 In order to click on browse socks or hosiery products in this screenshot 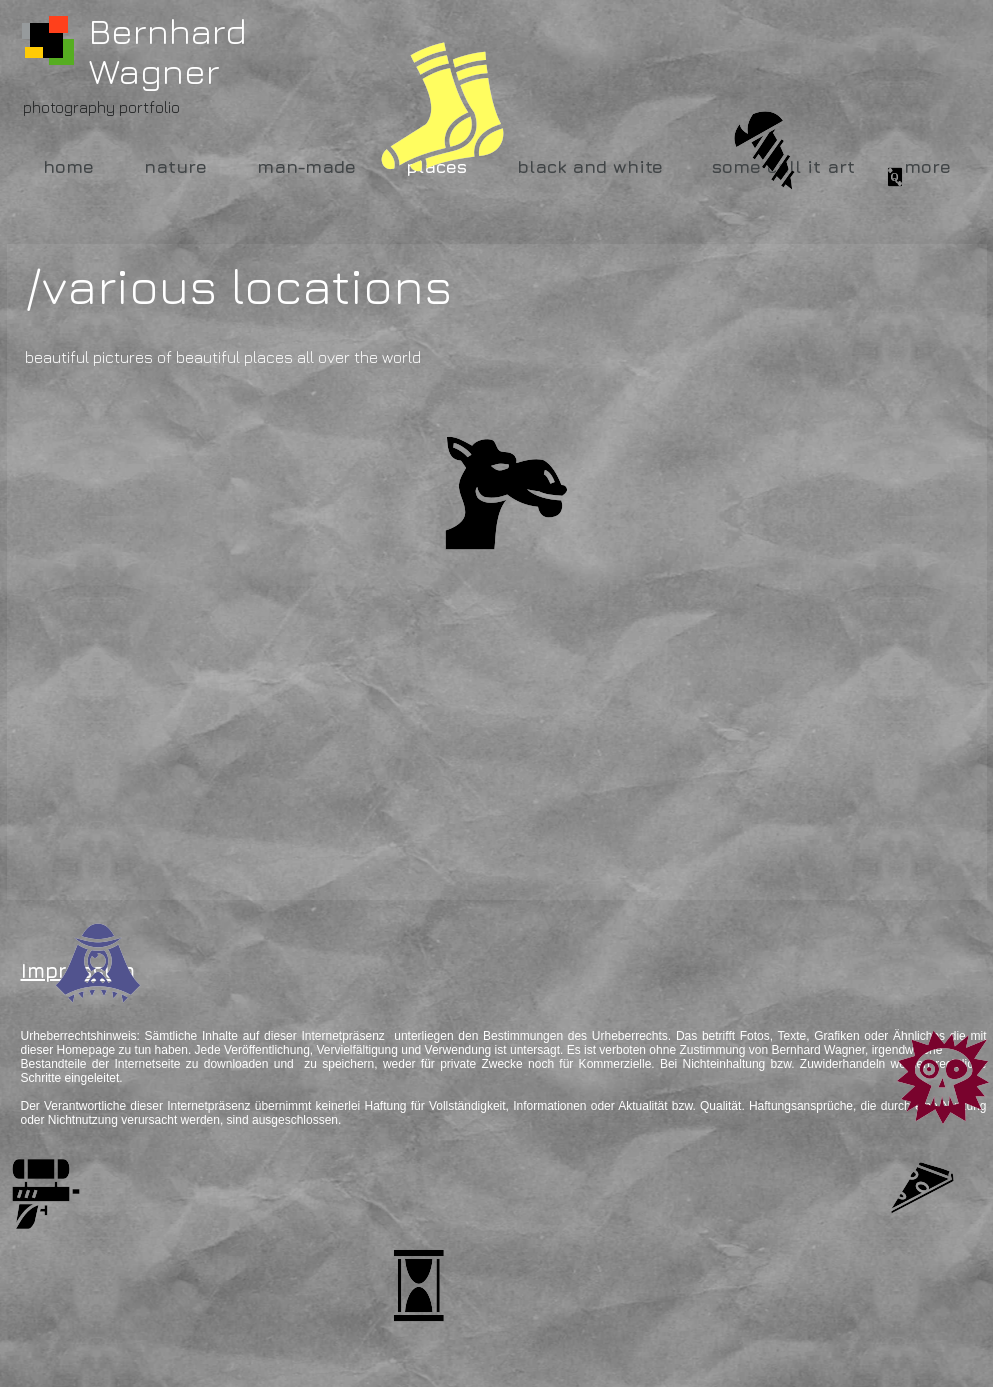, I will do `click(442, 106)`.